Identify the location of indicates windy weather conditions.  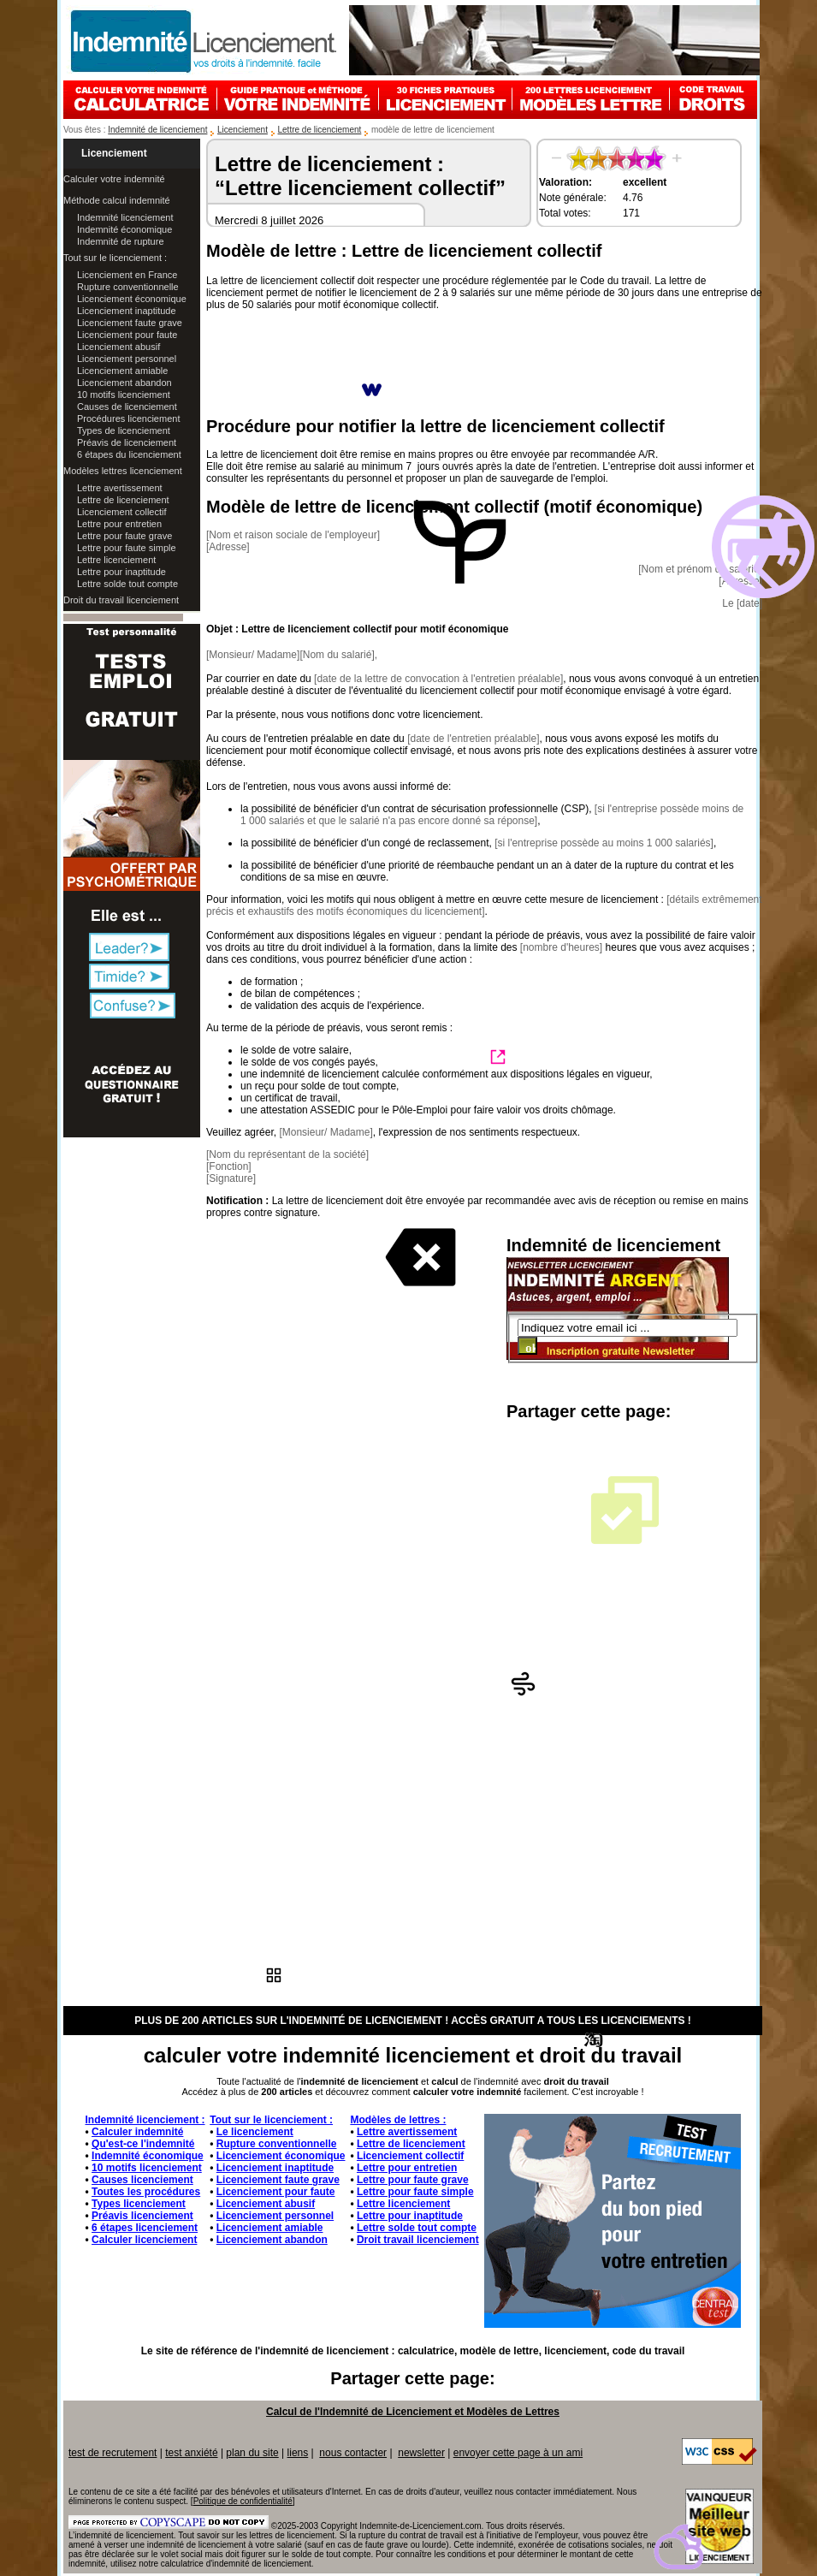
(523, 1683).